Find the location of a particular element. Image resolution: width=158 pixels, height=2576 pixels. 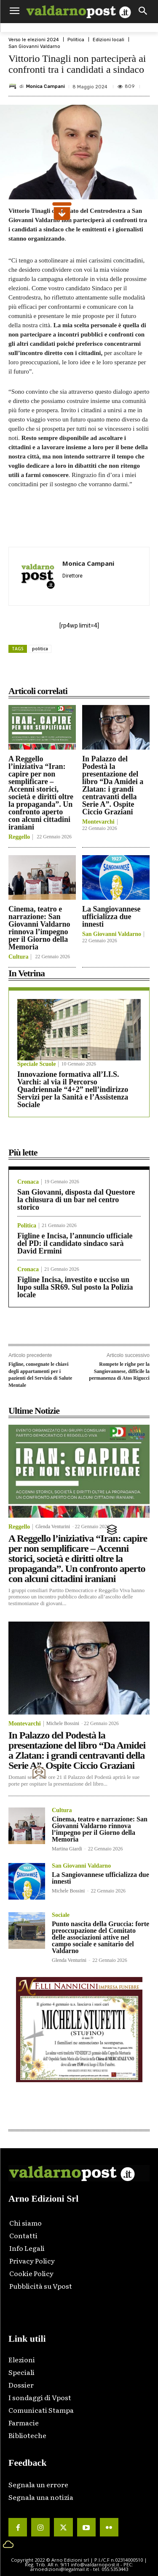

indicates cloudy weather conditions is located at coordinates (8, 2544).